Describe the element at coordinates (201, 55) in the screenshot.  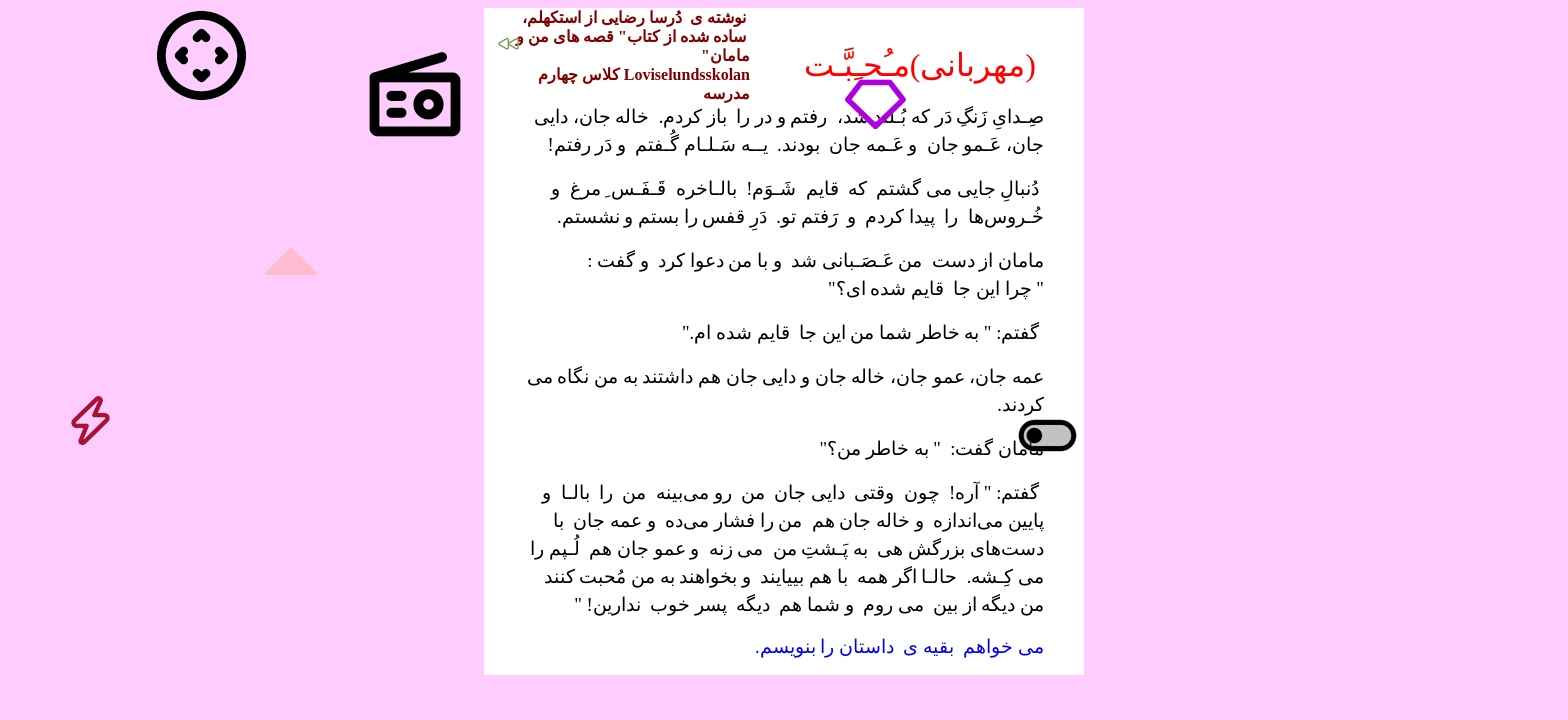
I see `navigate or pan in multiple directions` at that location.